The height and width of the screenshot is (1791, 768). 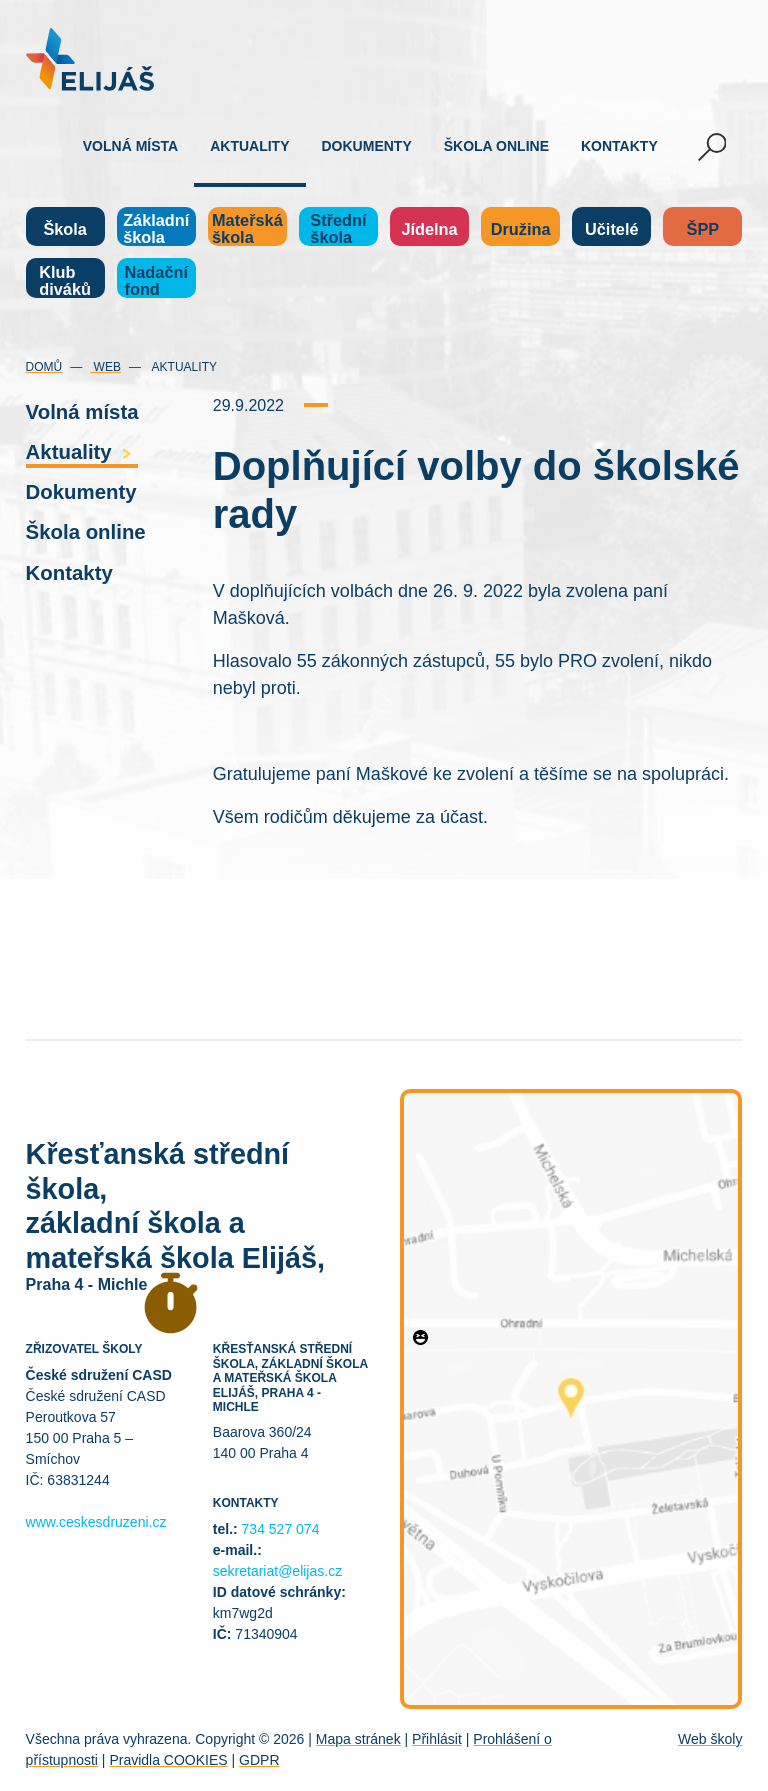 What do you see at coordinates (420, 1337) in the screenshot?
I see `react with laughter to a message` at bounding box center [420, 1337].